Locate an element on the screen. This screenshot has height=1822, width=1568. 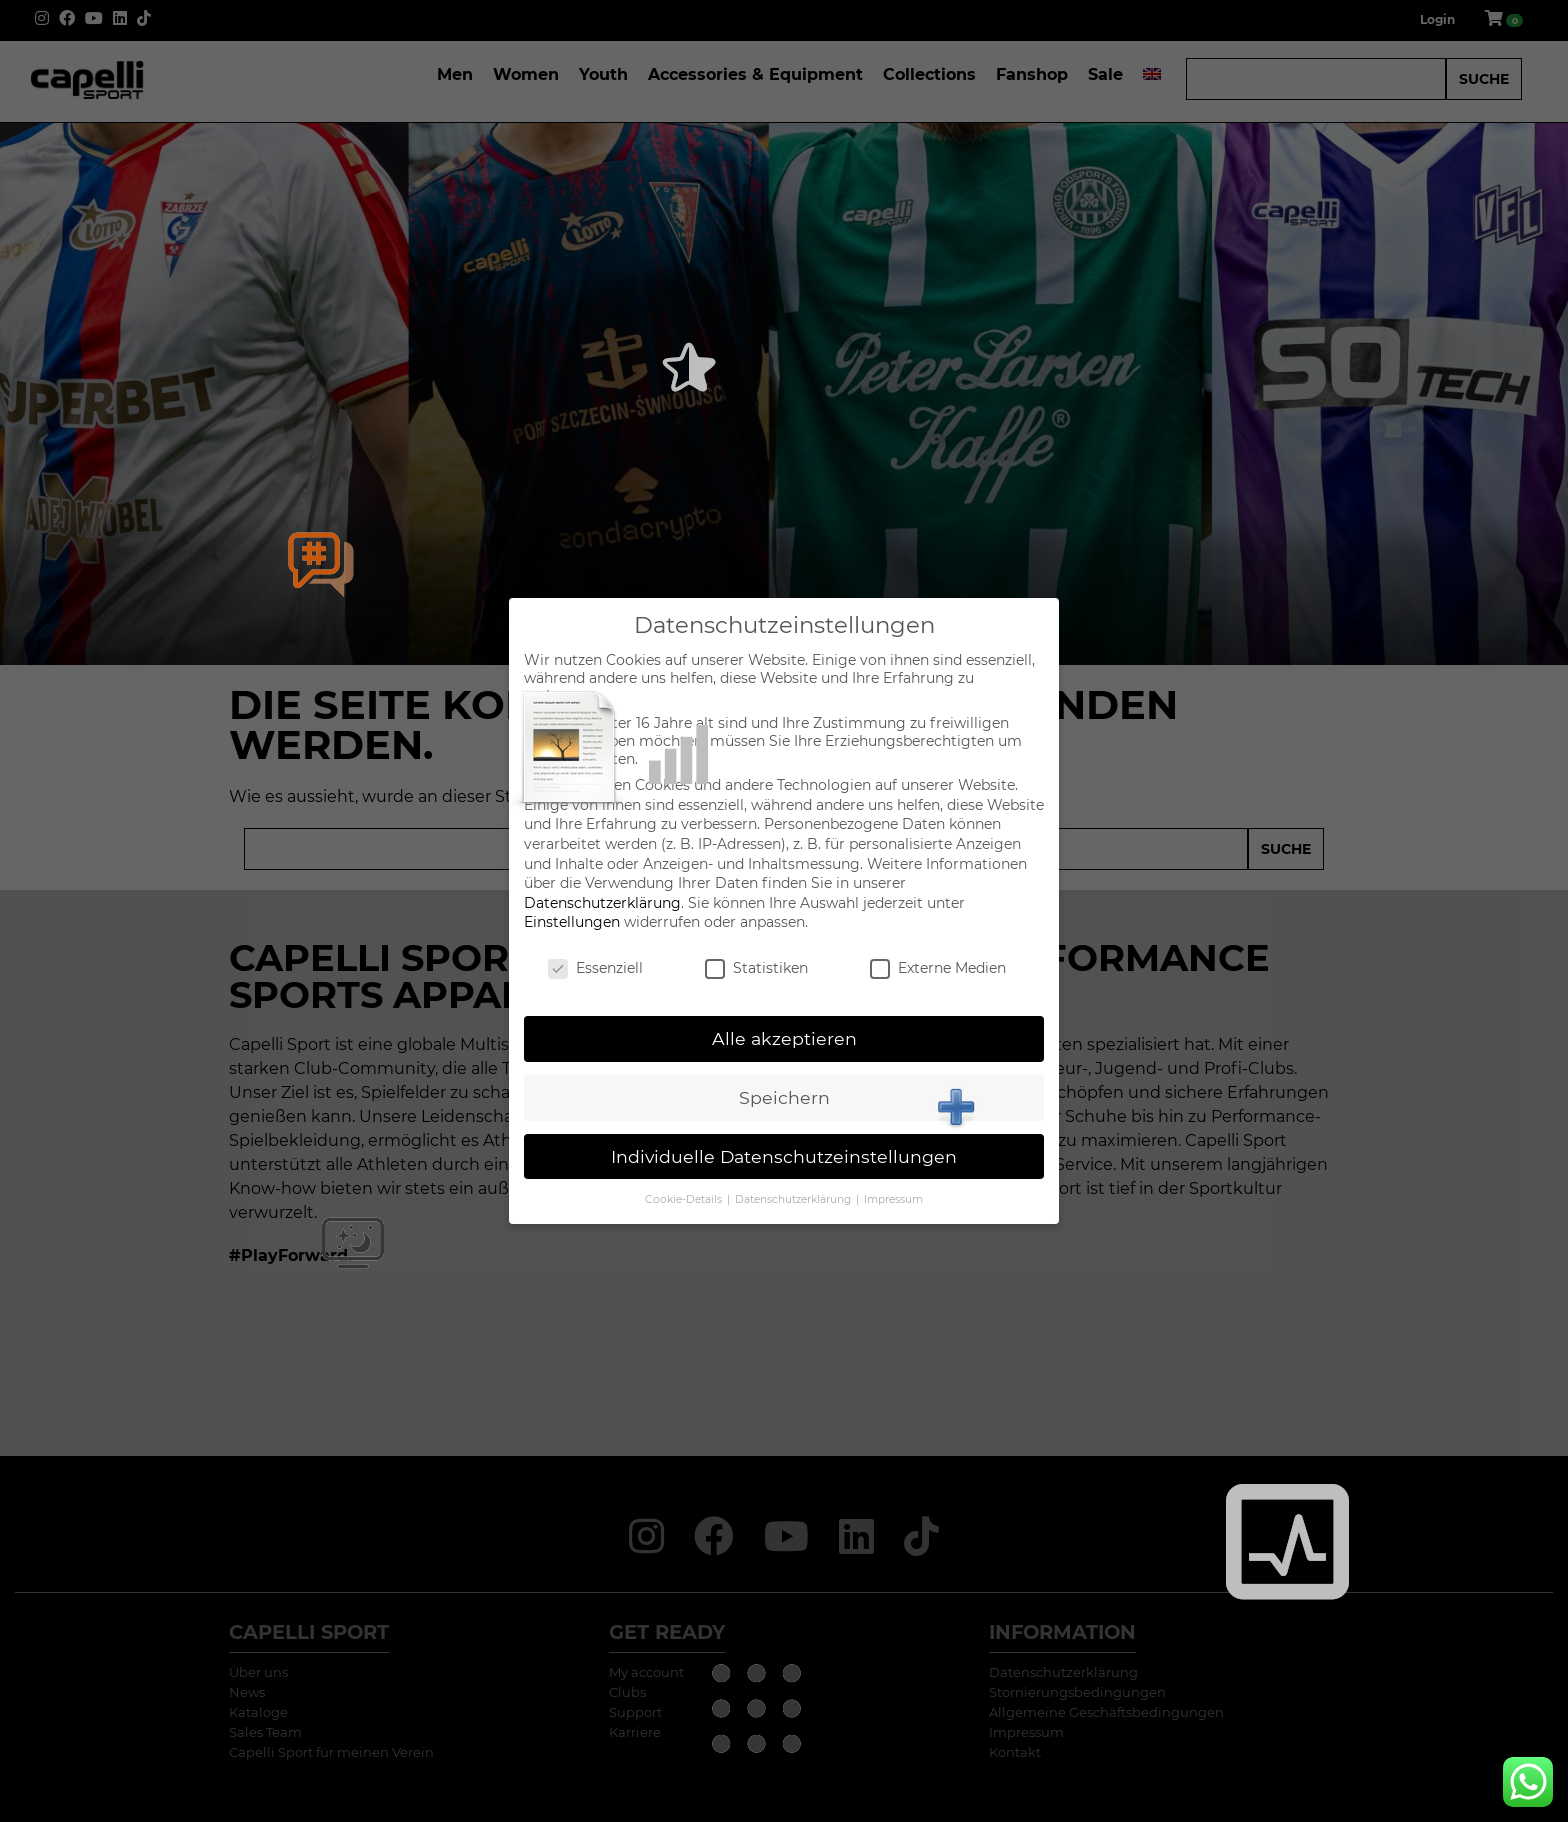
indicates a partial or half rating is located at coordinates (689, 369).